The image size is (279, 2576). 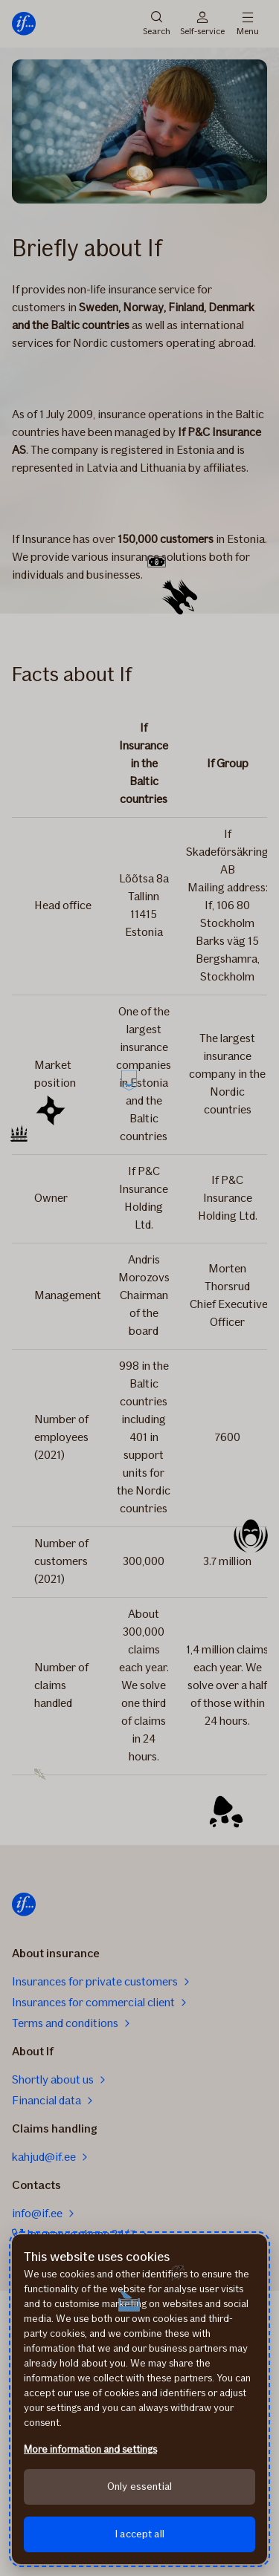 What do you see at coordinates (251, 1535) in the screenshot?
I see `send a voice message or shout` at bounding box center [251, 1535].